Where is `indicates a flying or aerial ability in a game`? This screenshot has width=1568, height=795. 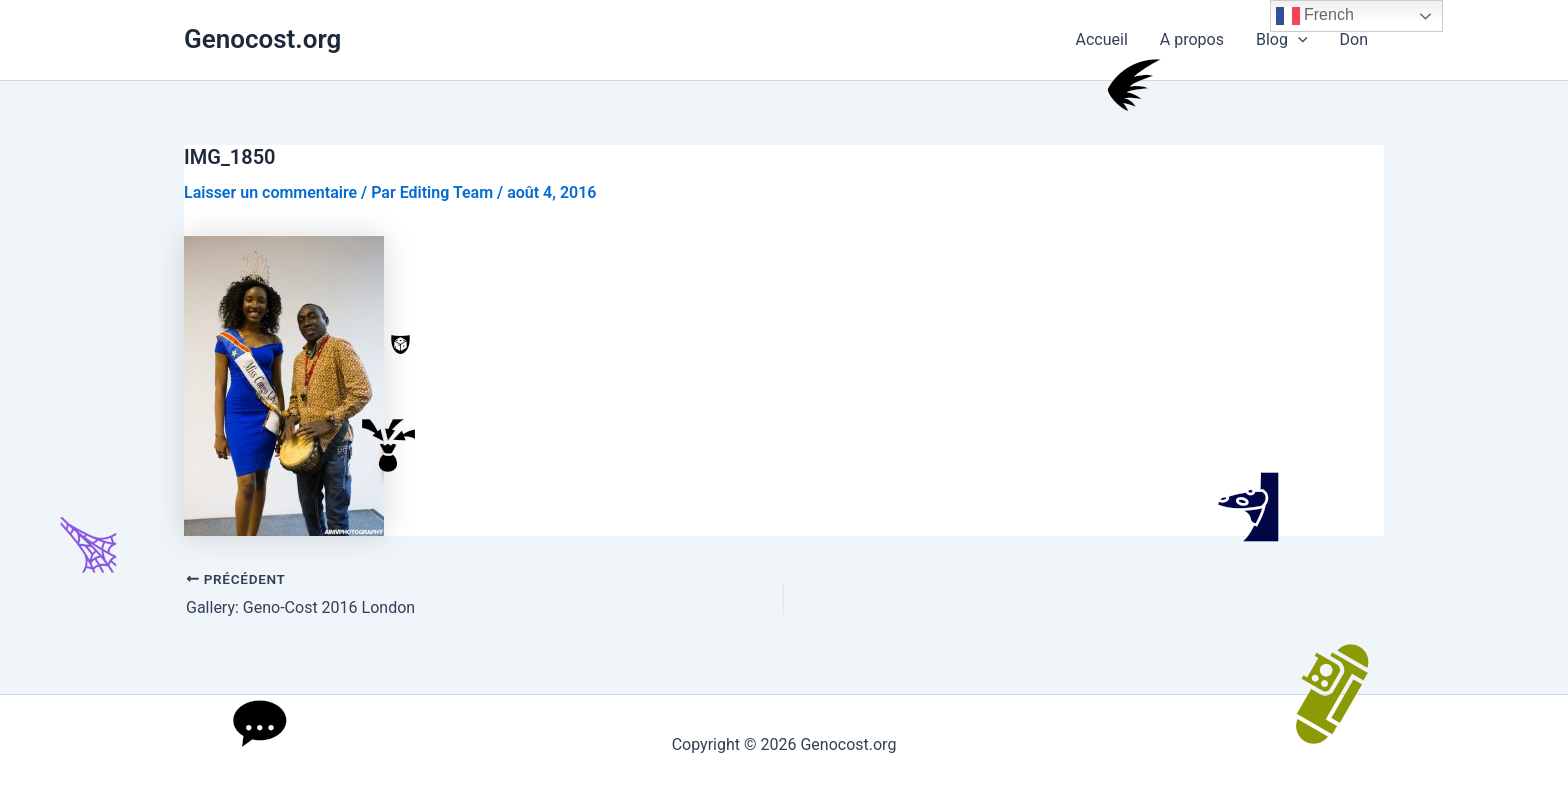 indicates a flying or aerial ability in a game is located at coordinates (1134, 84).